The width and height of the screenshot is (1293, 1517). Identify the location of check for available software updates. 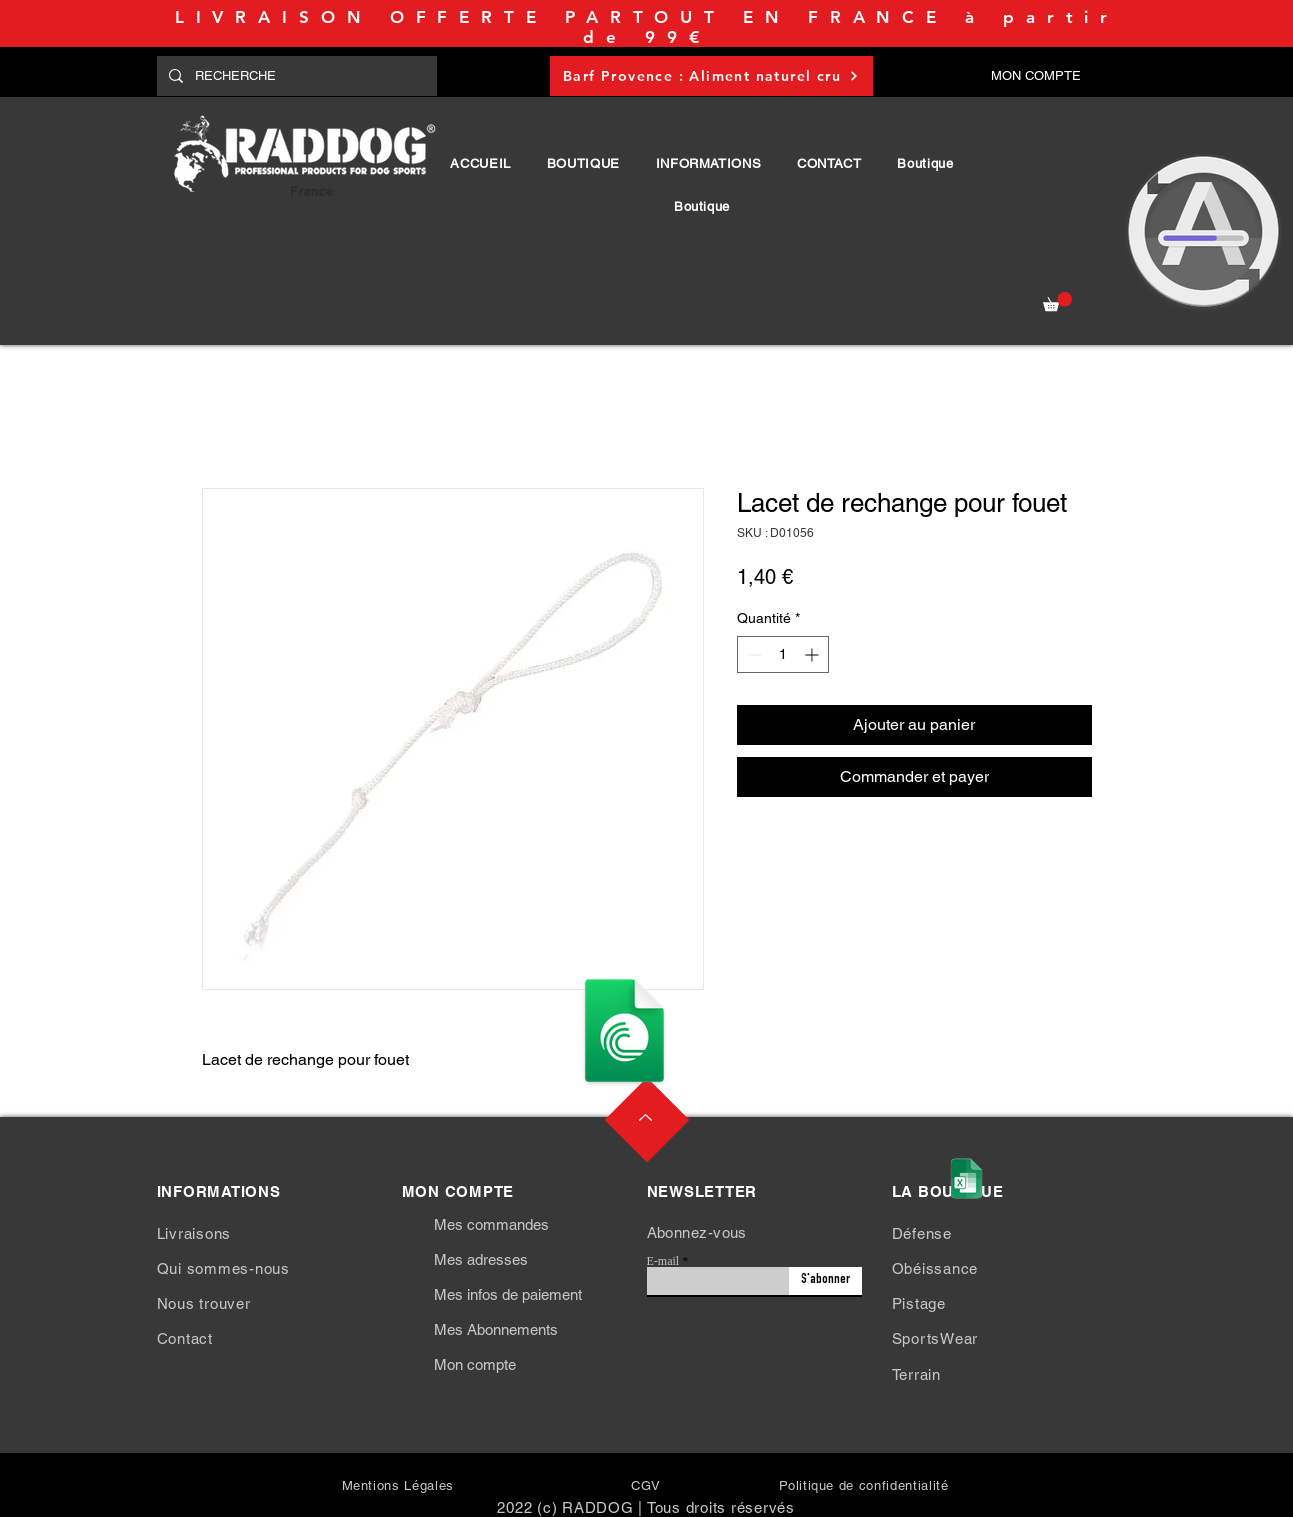
(1203, 231).